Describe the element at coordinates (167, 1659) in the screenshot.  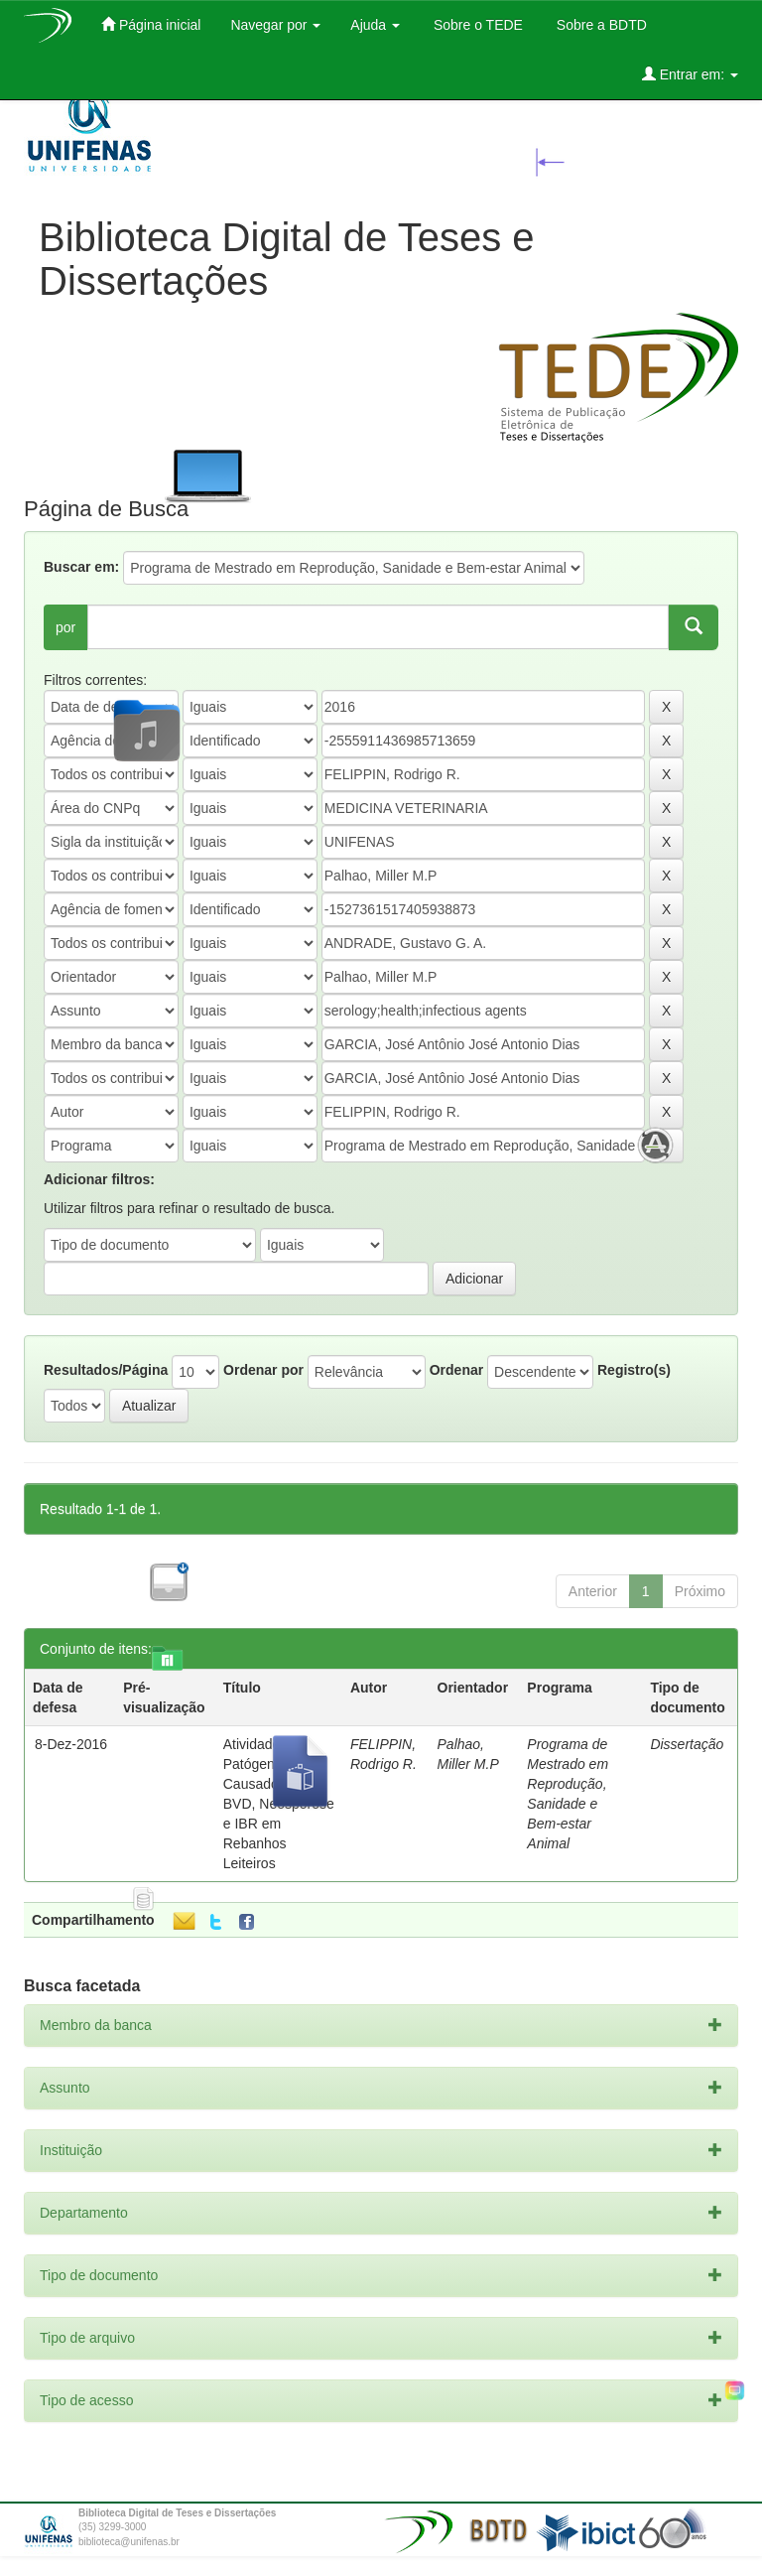
I see `open manjaro linux system folder` at that location.